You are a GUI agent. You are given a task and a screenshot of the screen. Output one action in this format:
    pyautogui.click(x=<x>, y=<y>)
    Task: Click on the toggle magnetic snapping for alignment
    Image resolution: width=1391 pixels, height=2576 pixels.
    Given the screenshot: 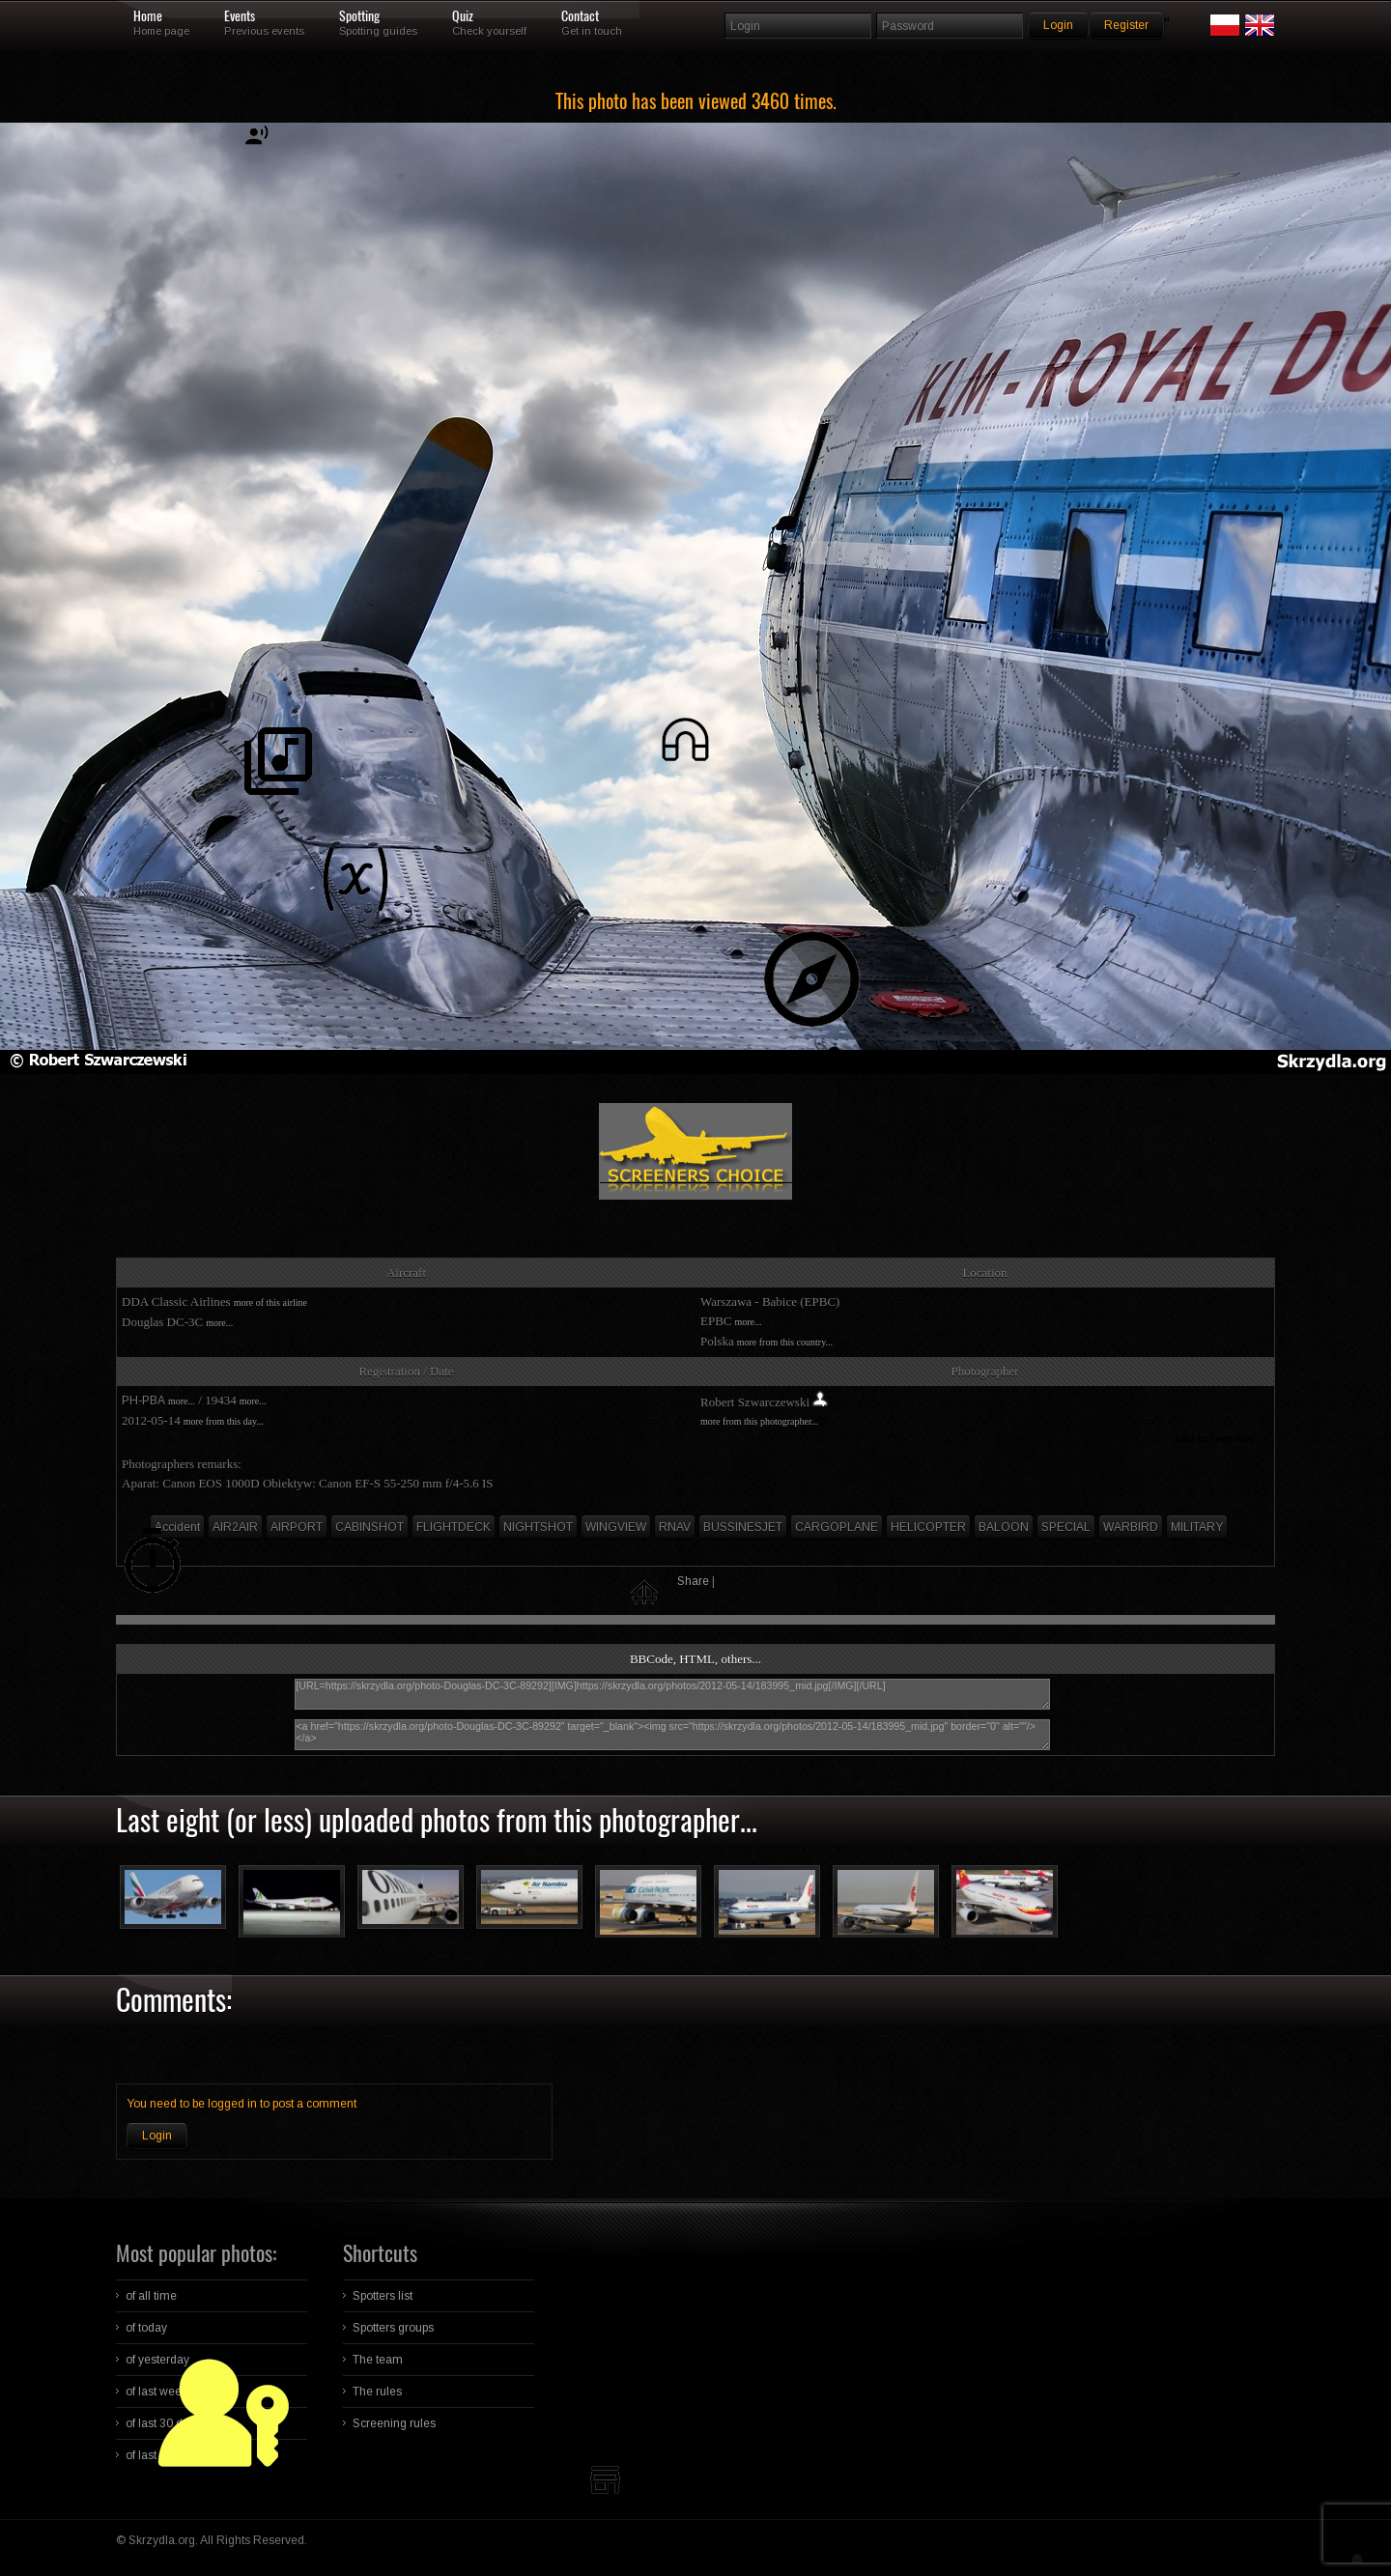 What is the action you would take?
    pyautogui.click(x=685, y=739)
    